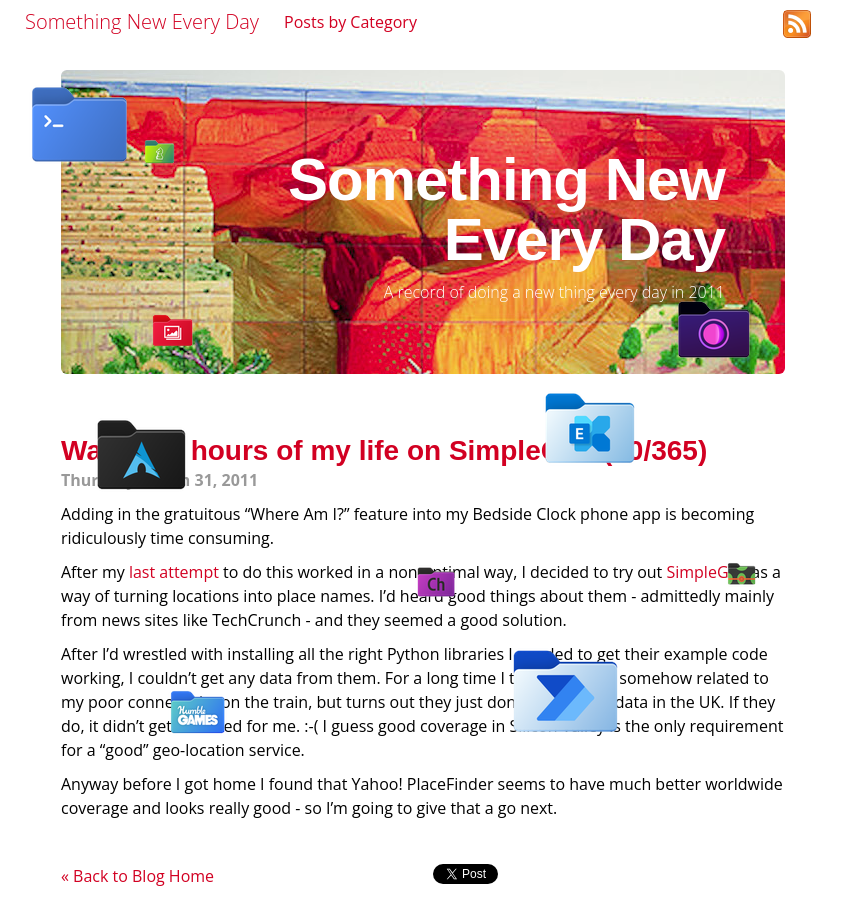 The width and height of the screenshot is (846, 912). I want to click on open folder containing pokémon dusk ball themed content, so click(741, 574).